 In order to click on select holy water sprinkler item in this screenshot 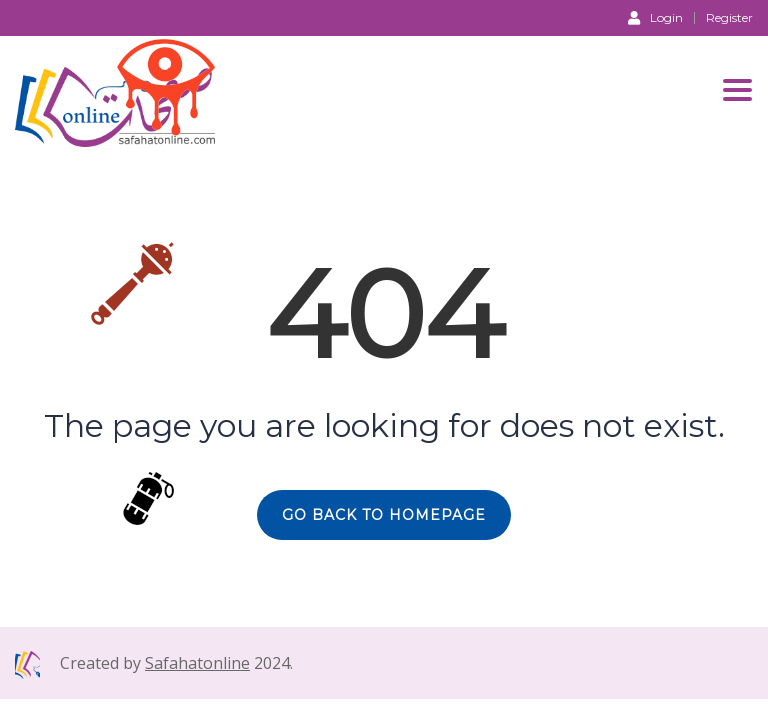, I will do `click(132, 283)`.